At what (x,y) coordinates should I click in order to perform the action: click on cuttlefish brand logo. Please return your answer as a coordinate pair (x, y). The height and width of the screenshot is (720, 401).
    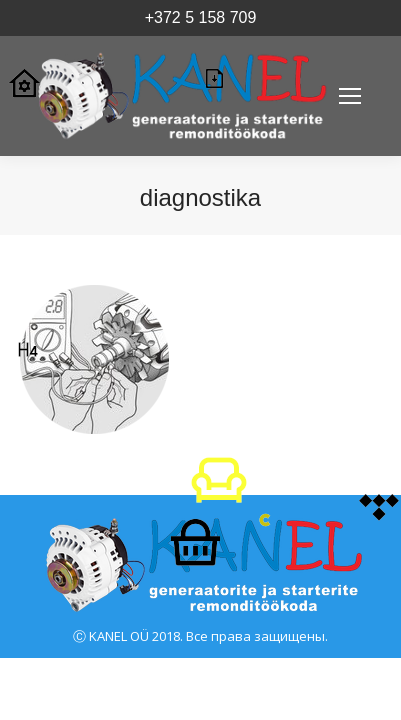
    Looking at the image, I should click on (265, 520).